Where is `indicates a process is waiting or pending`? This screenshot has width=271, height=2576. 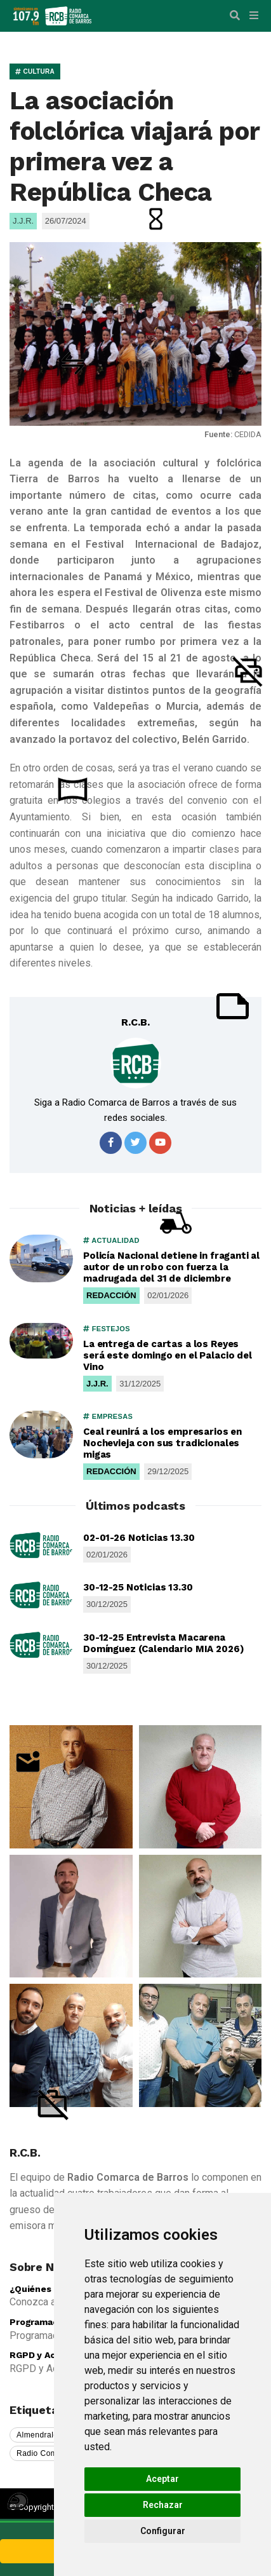
indicates a process is waiting or pending is located at coordinates (155, 219).